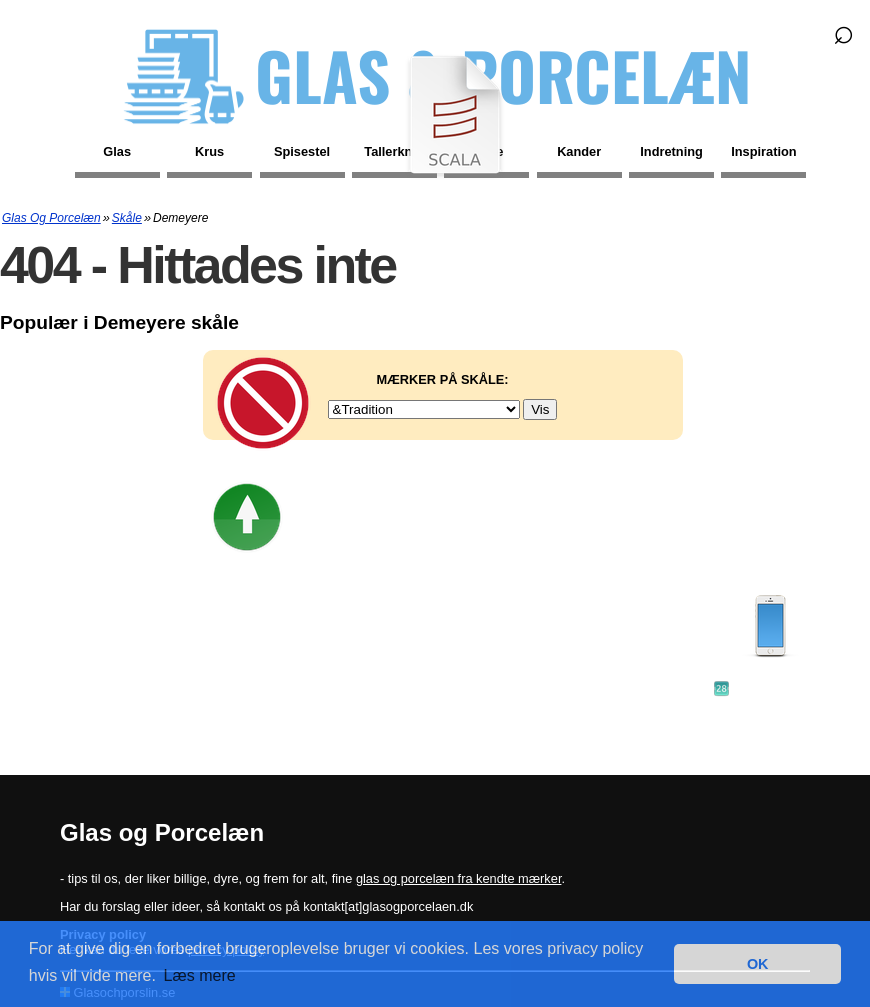  I want to click on indicates a software update is available, so click(247, 517).